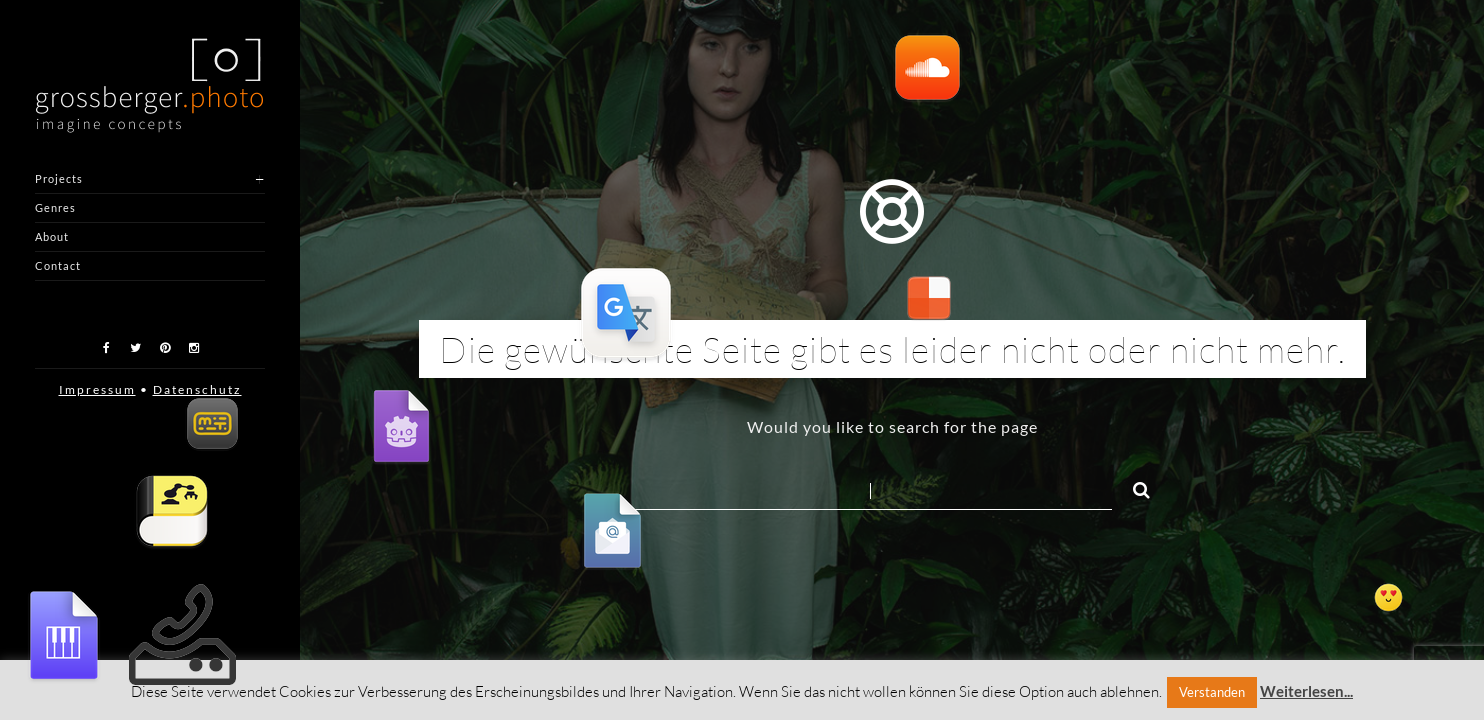 The height and width of the screenshot is (720, 1484). I want to click on a godot game engine scene file, so click(401, 427).